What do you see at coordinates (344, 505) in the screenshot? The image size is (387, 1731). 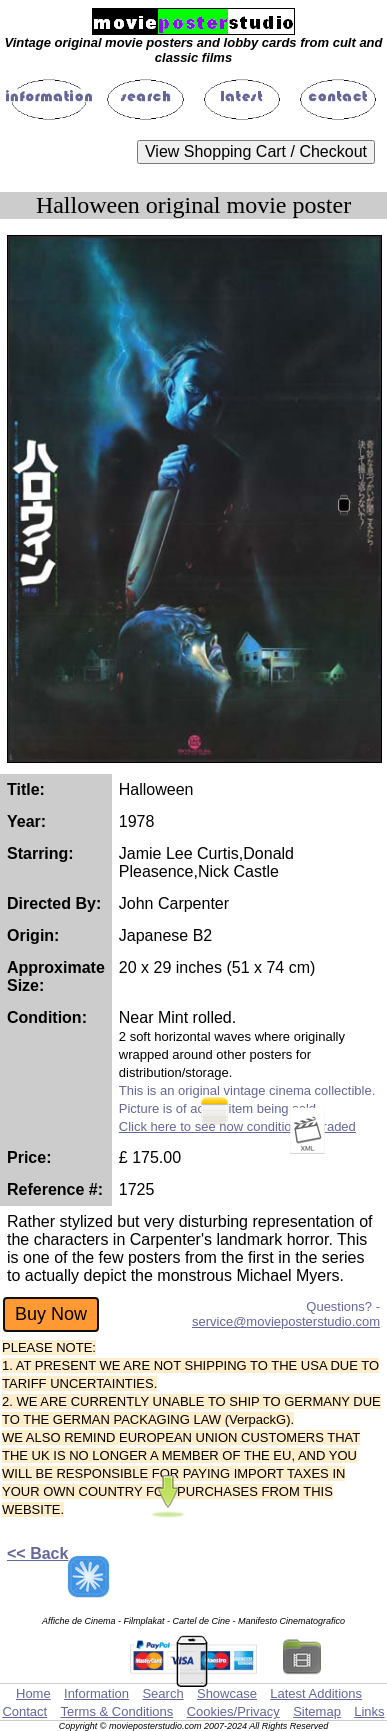 I see `apple watch series 9 device icon` at bounding box center [344, 505].